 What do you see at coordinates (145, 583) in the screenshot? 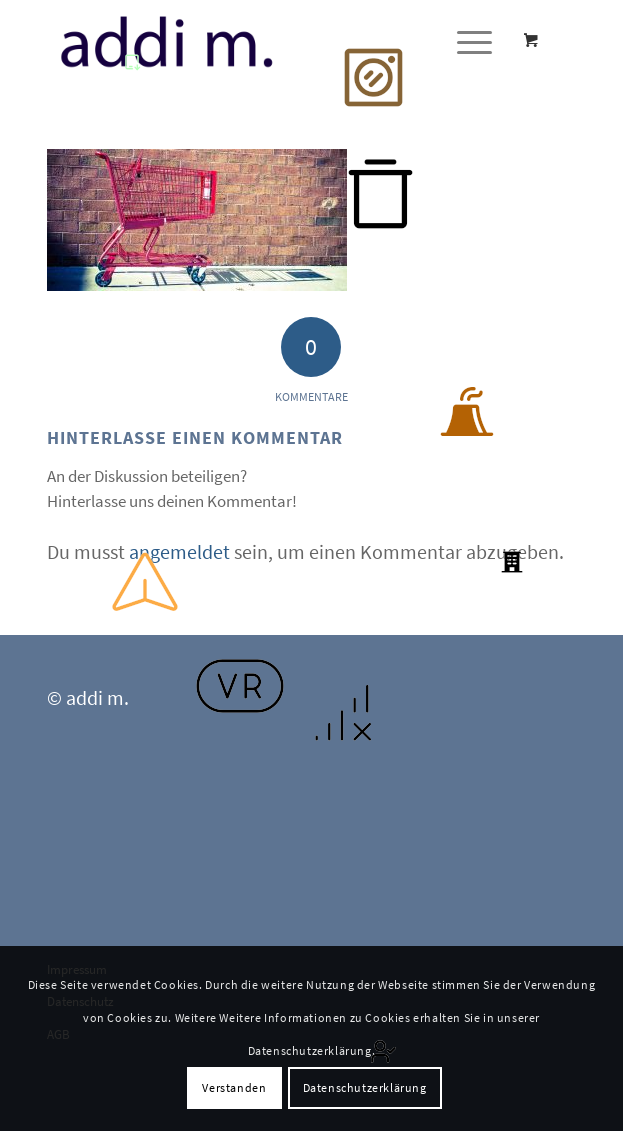
I see `send a message` at bounding box center [145, 583].